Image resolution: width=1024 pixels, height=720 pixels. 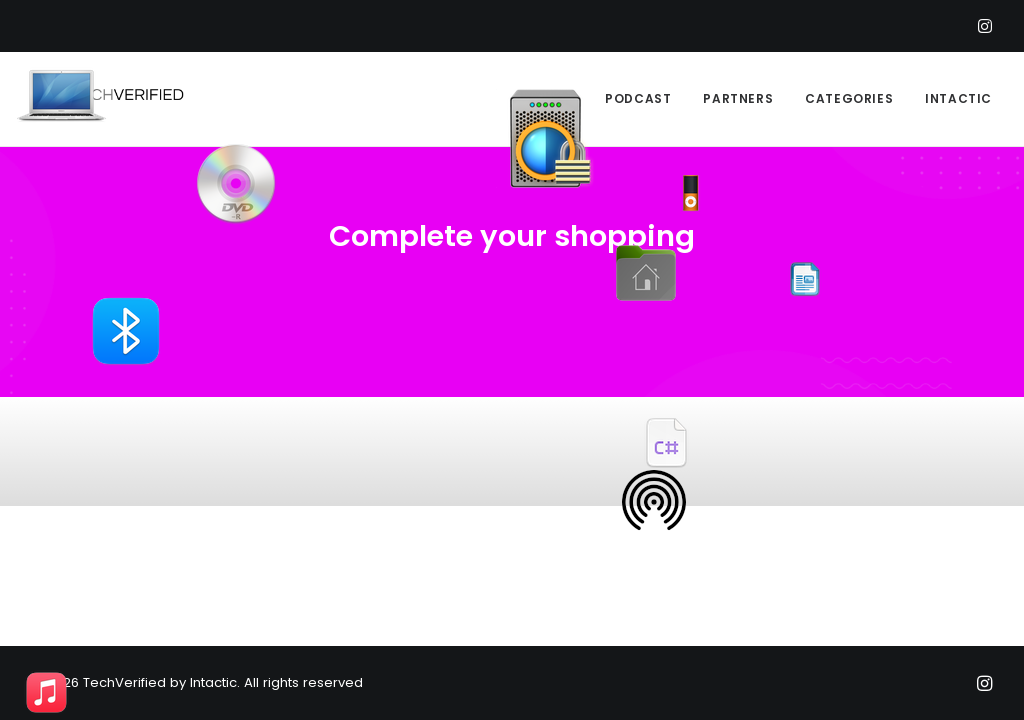 I want to click on open apple music app, so click(x=46, y=692).